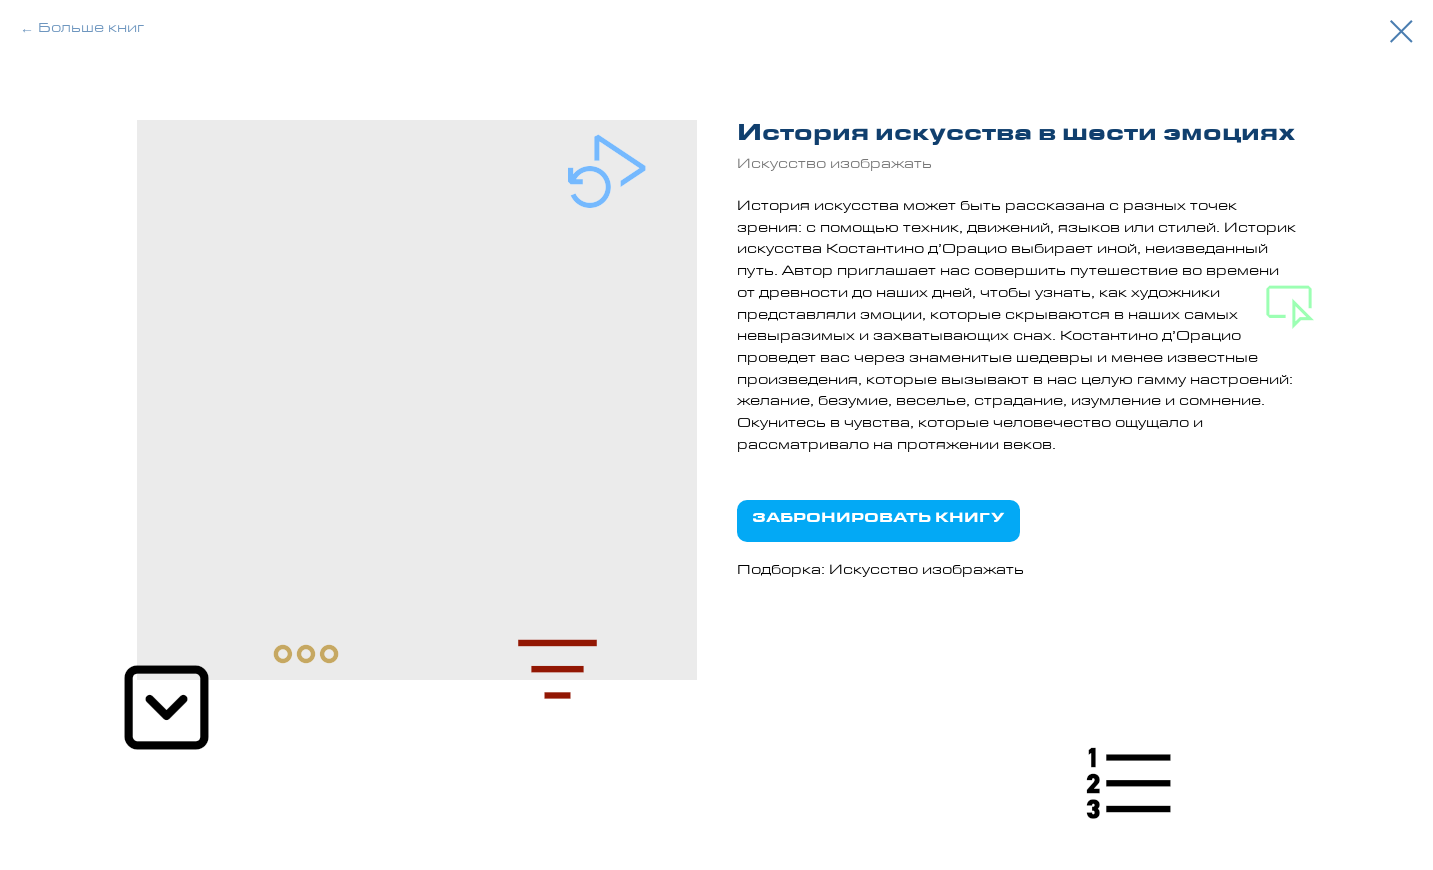  I want to click on expand content or dropdown menu, so click(166, 707).